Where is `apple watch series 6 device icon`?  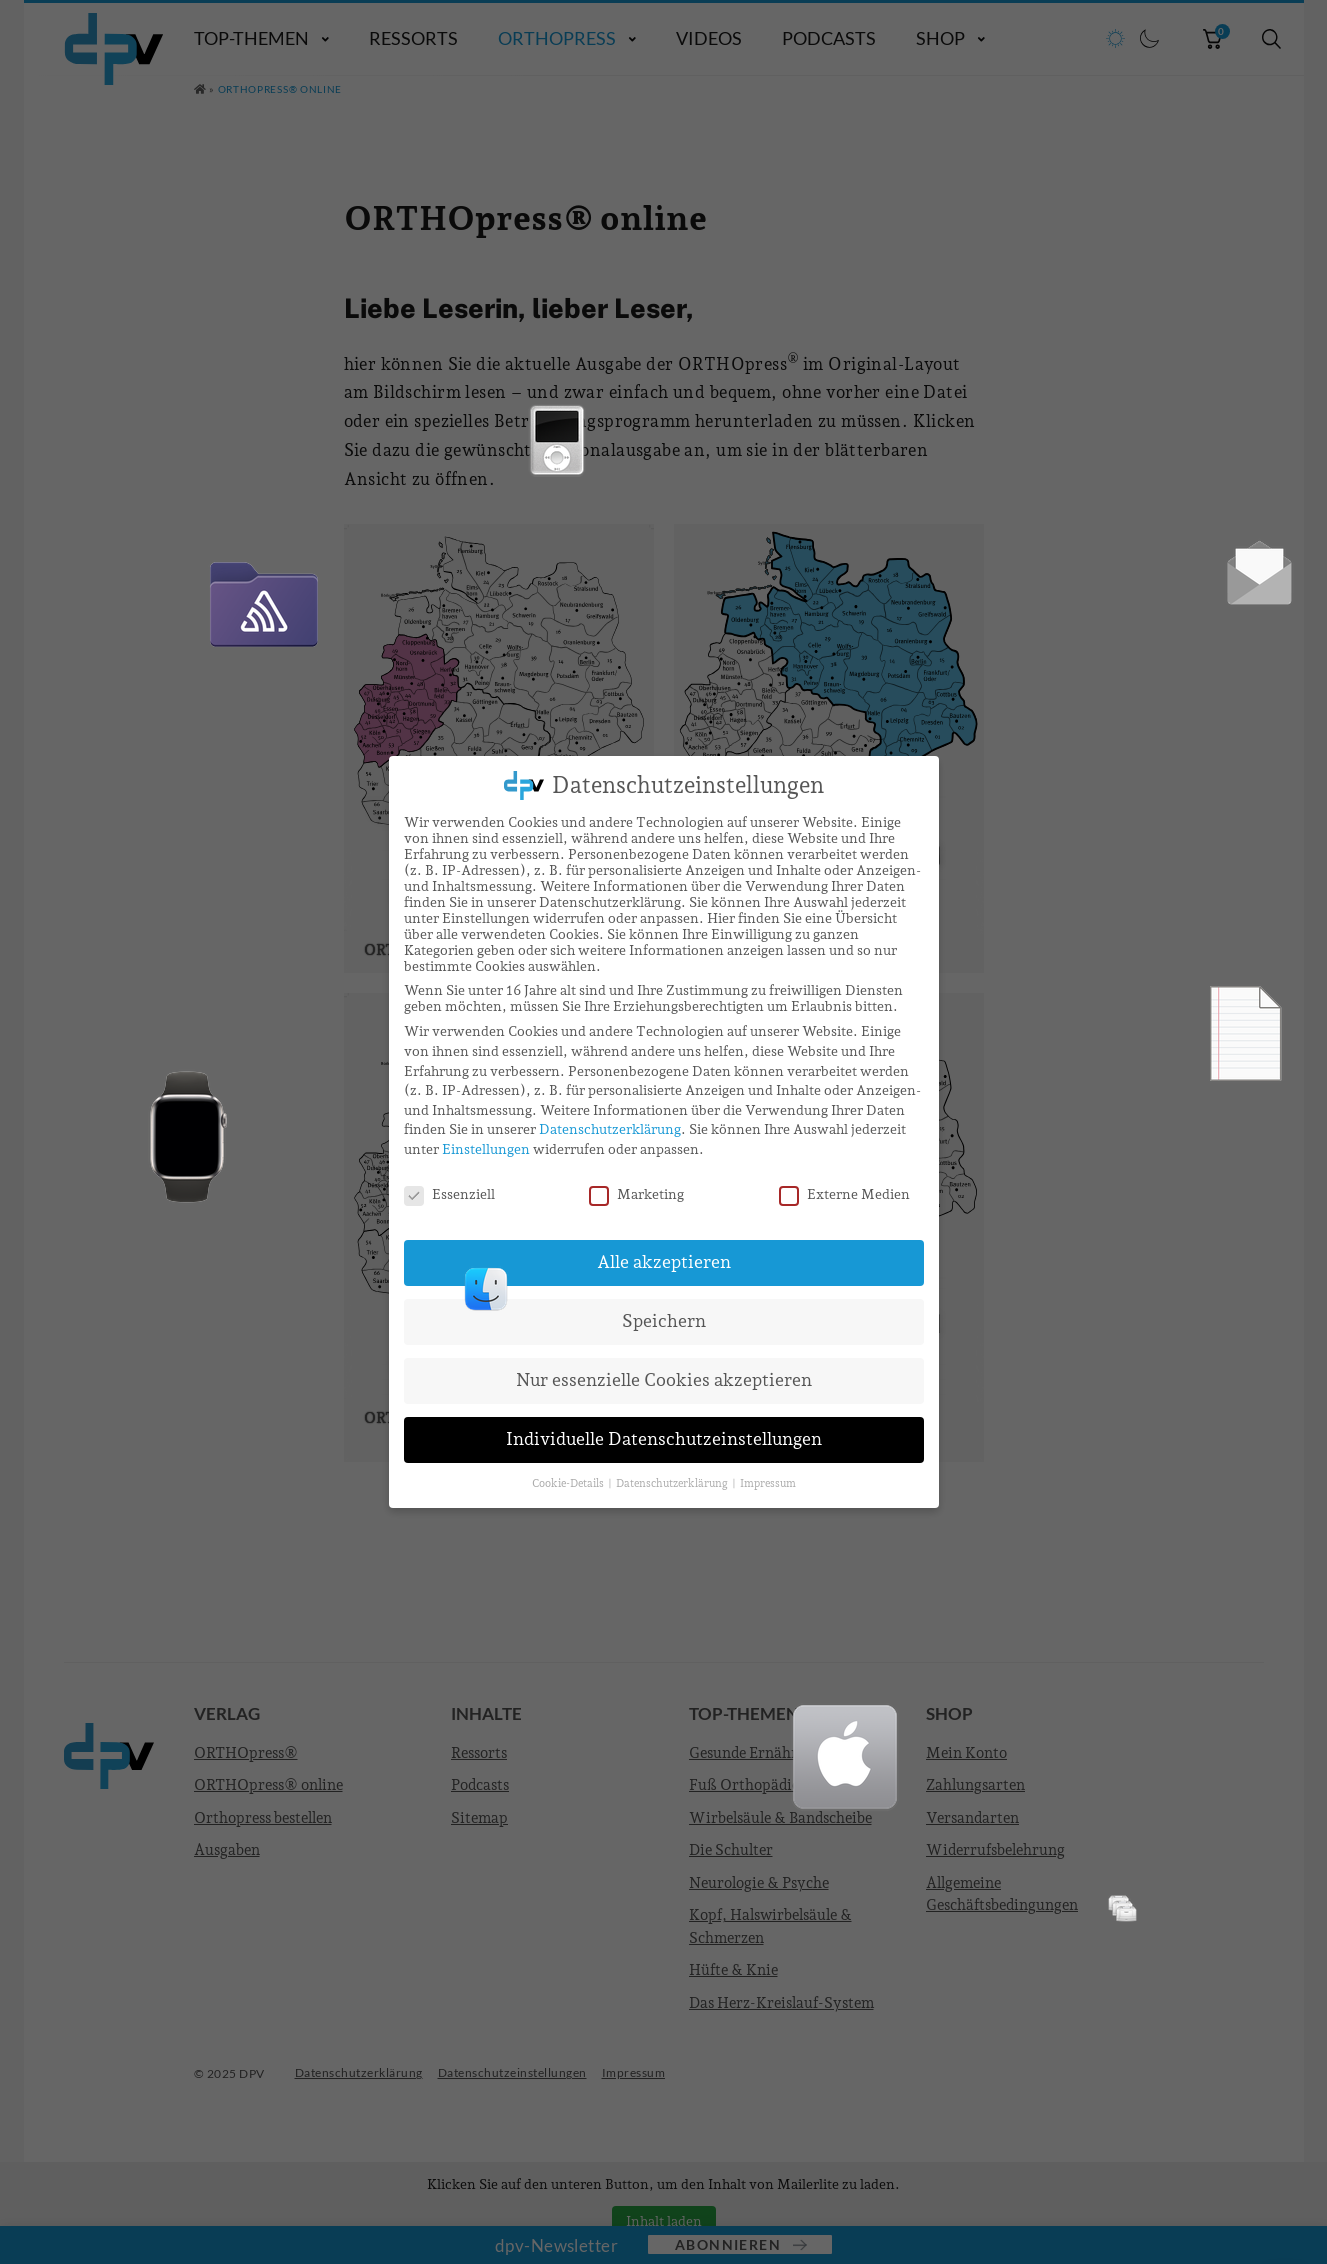 apple watch series 6 device icon is located at coordinates (187, 1137).